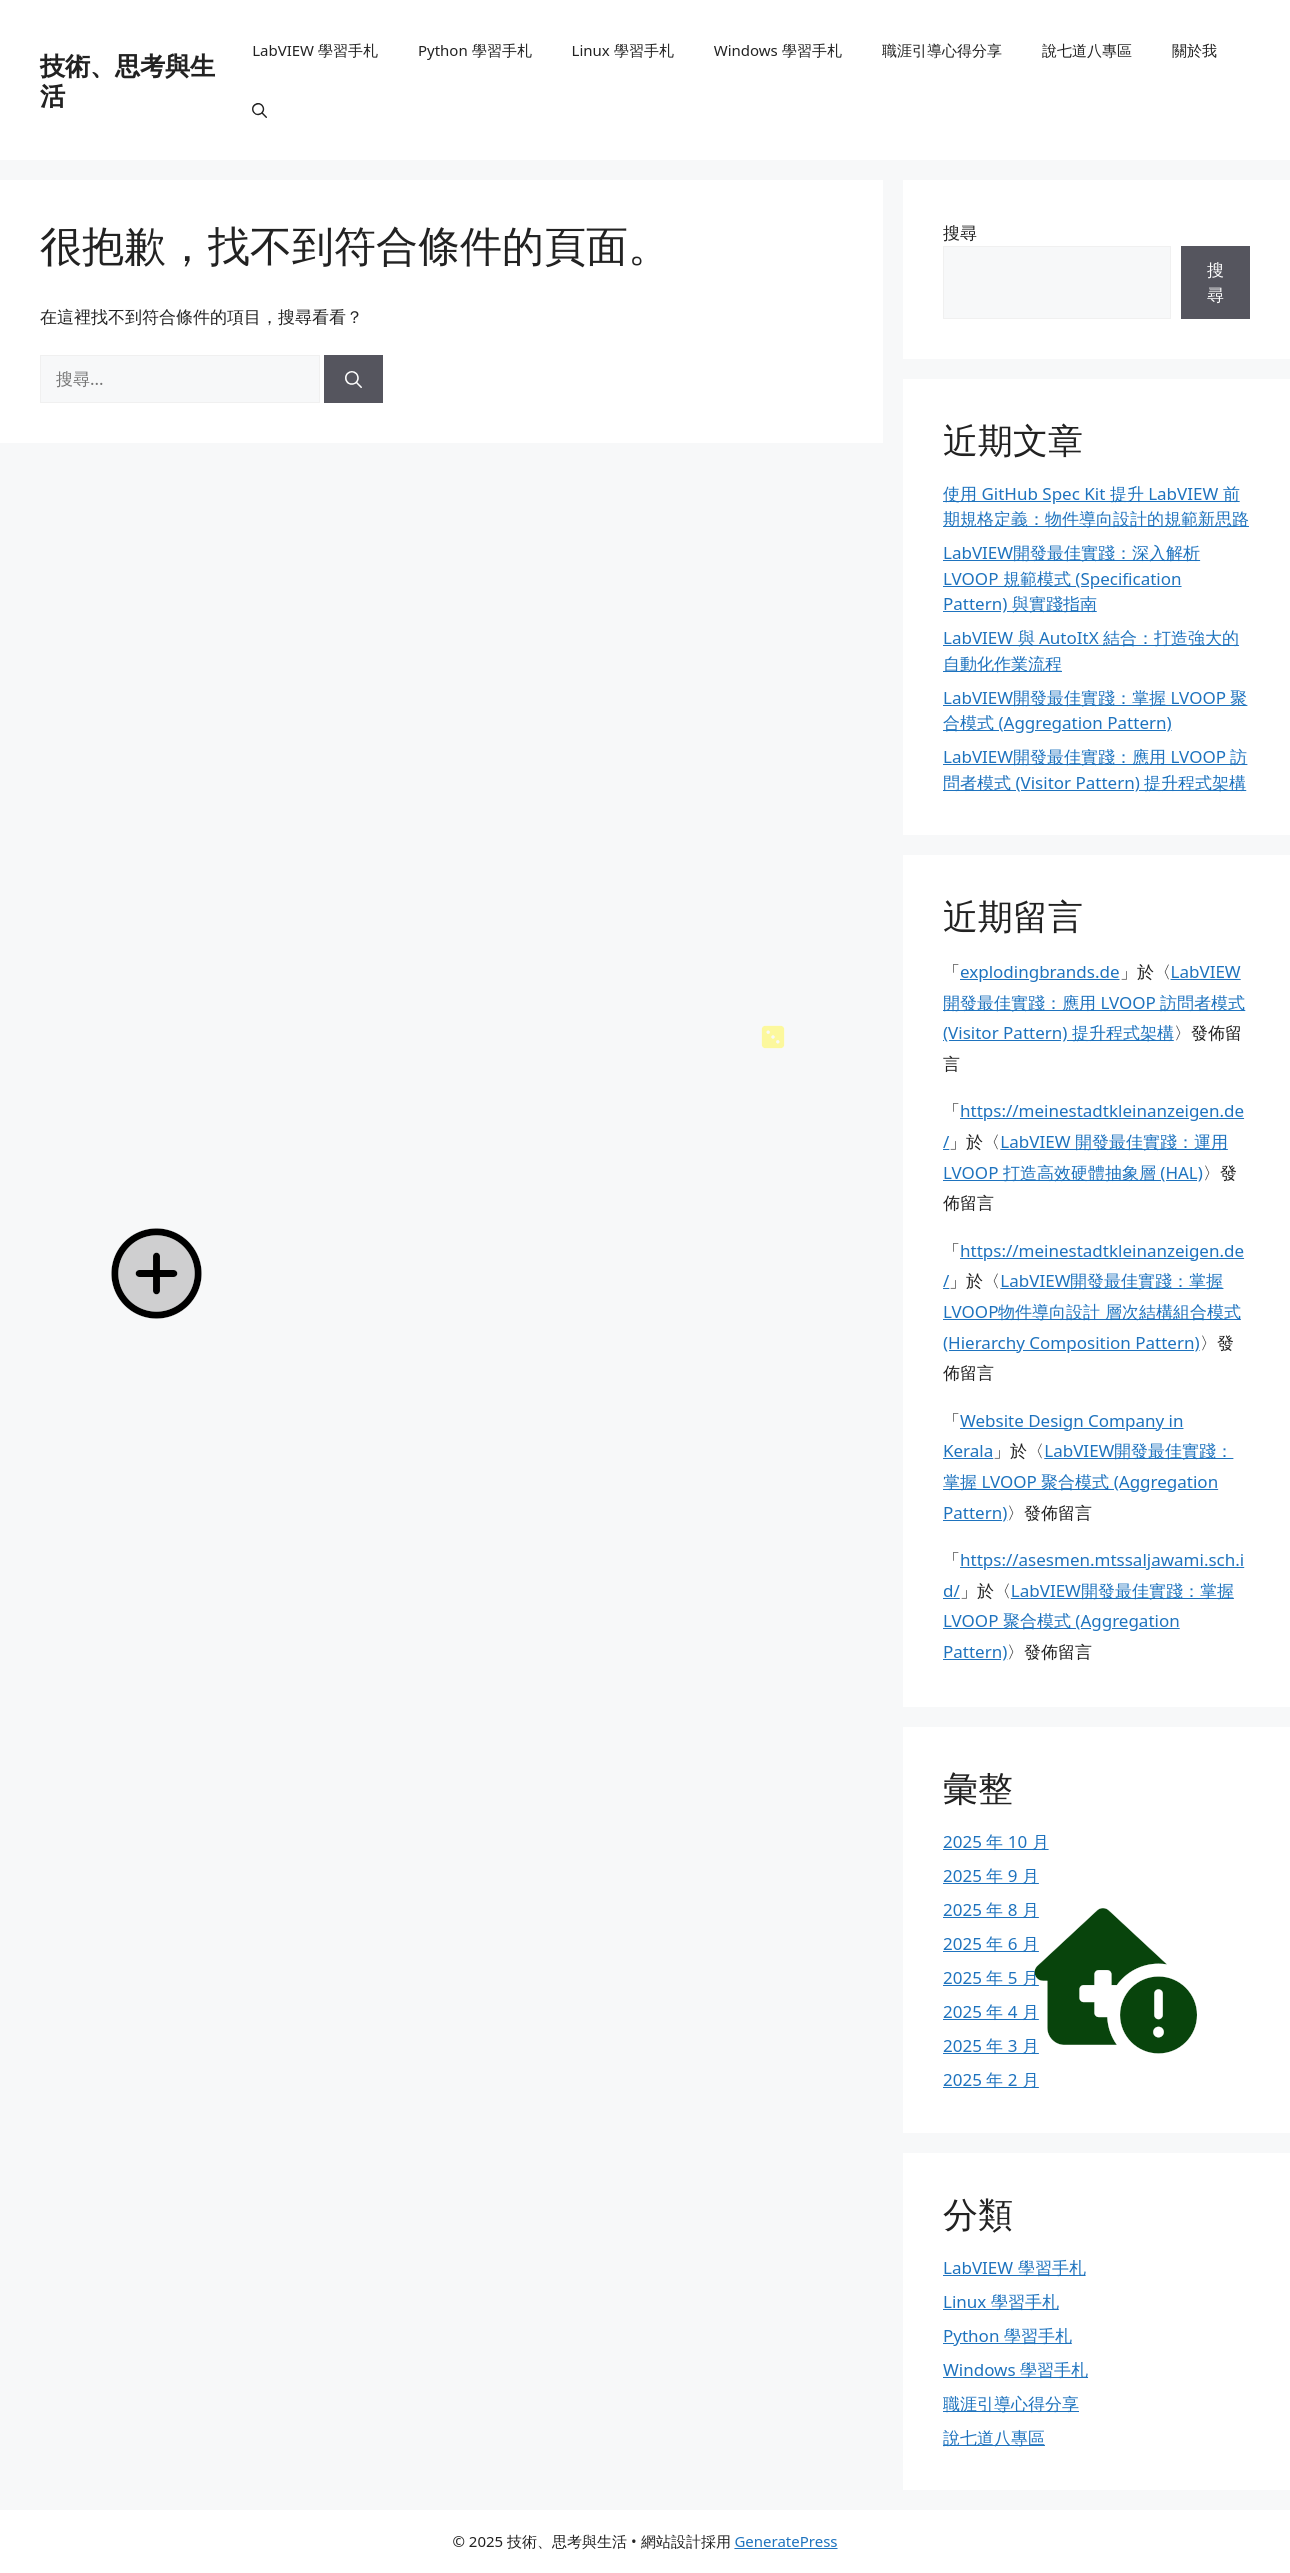 The height and width of the screenshot is (2573, 1290). What do you see at coordinates (156, 1273) in the screenshot?
I see `add a new item` at bounding box center [156, 1273].